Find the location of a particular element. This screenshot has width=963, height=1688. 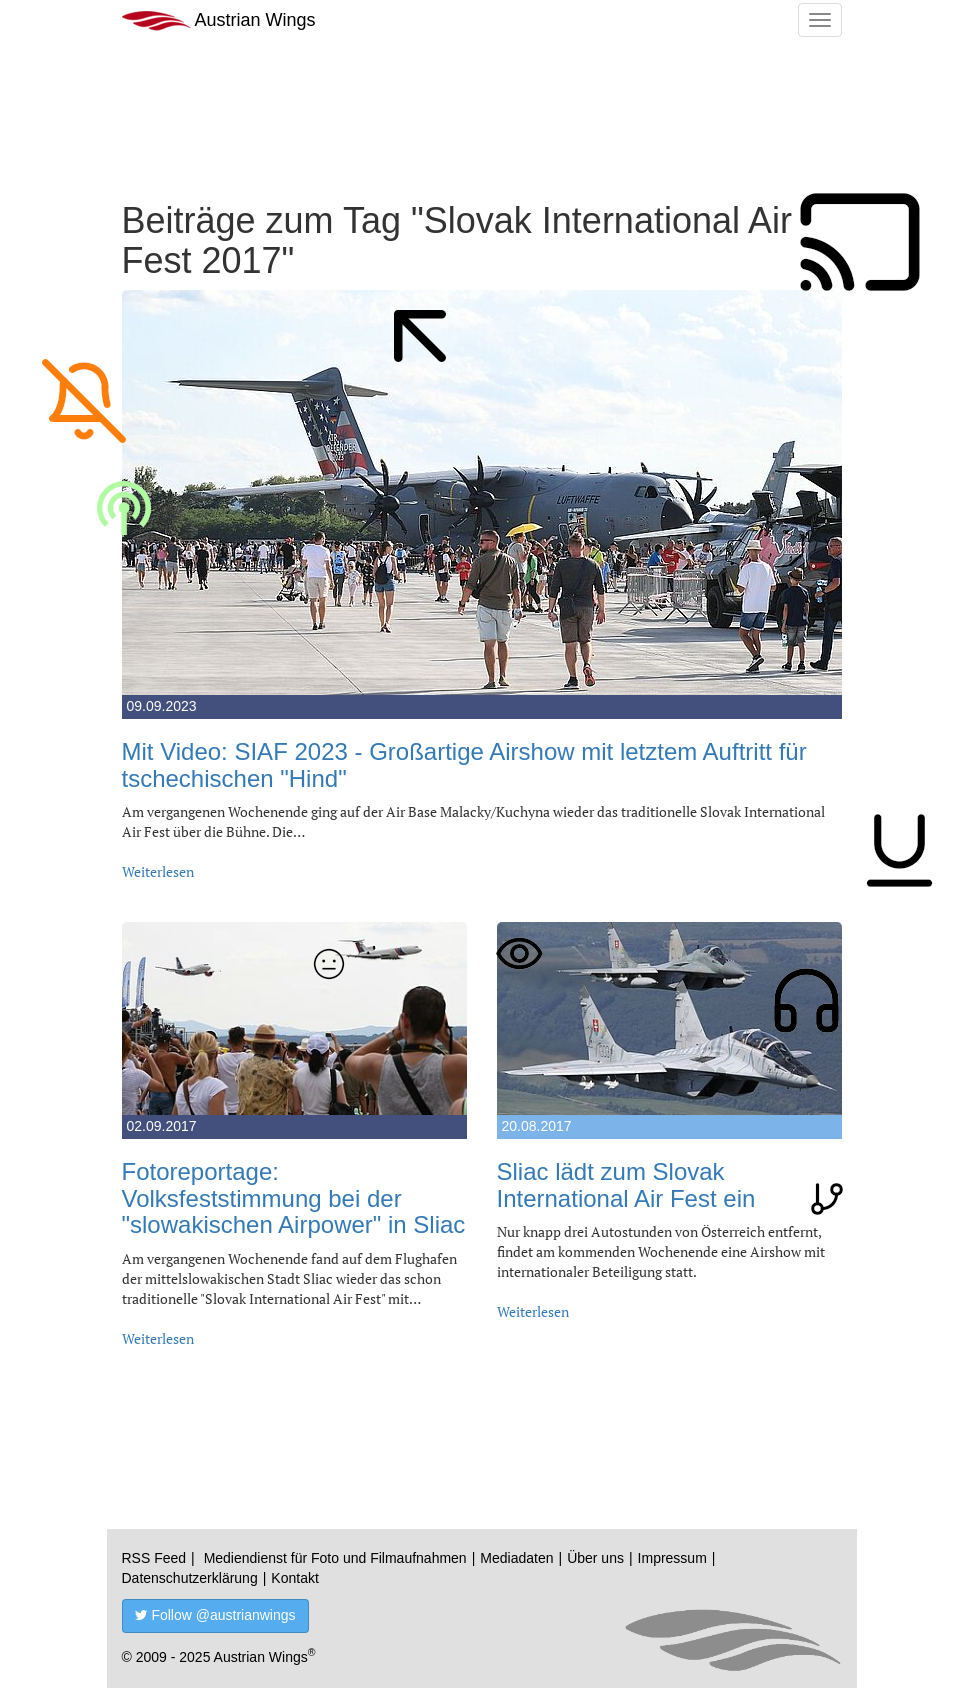

broadcast or transmit a signal is located at coordinates (124, 508).